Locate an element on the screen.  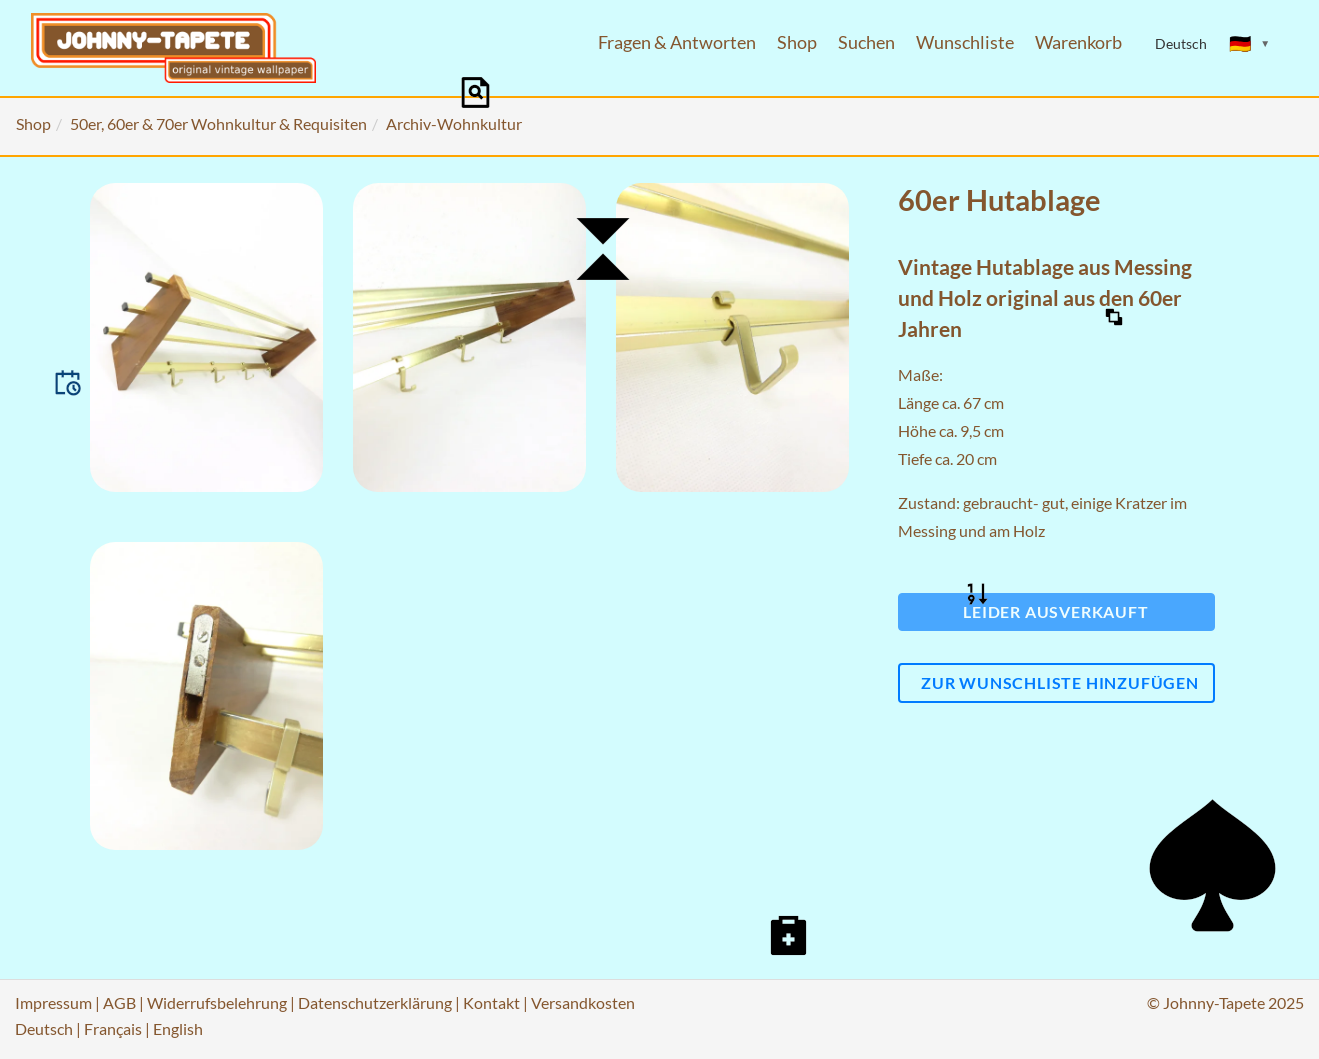
access medical records or patient files is located at coordinates (788, 935).